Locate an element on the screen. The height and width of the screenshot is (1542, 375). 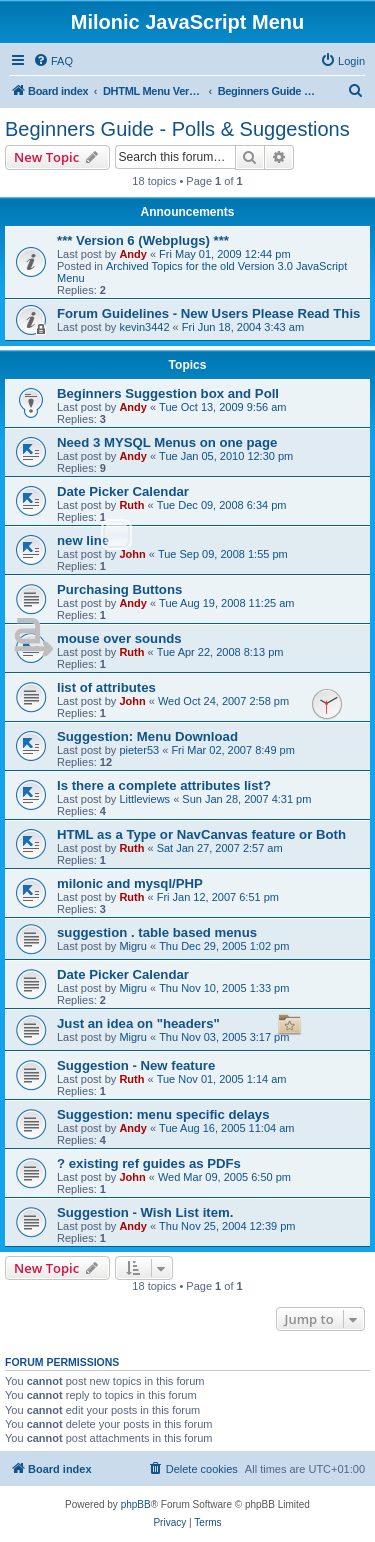
access your media library is located at coordinates (116, 534).